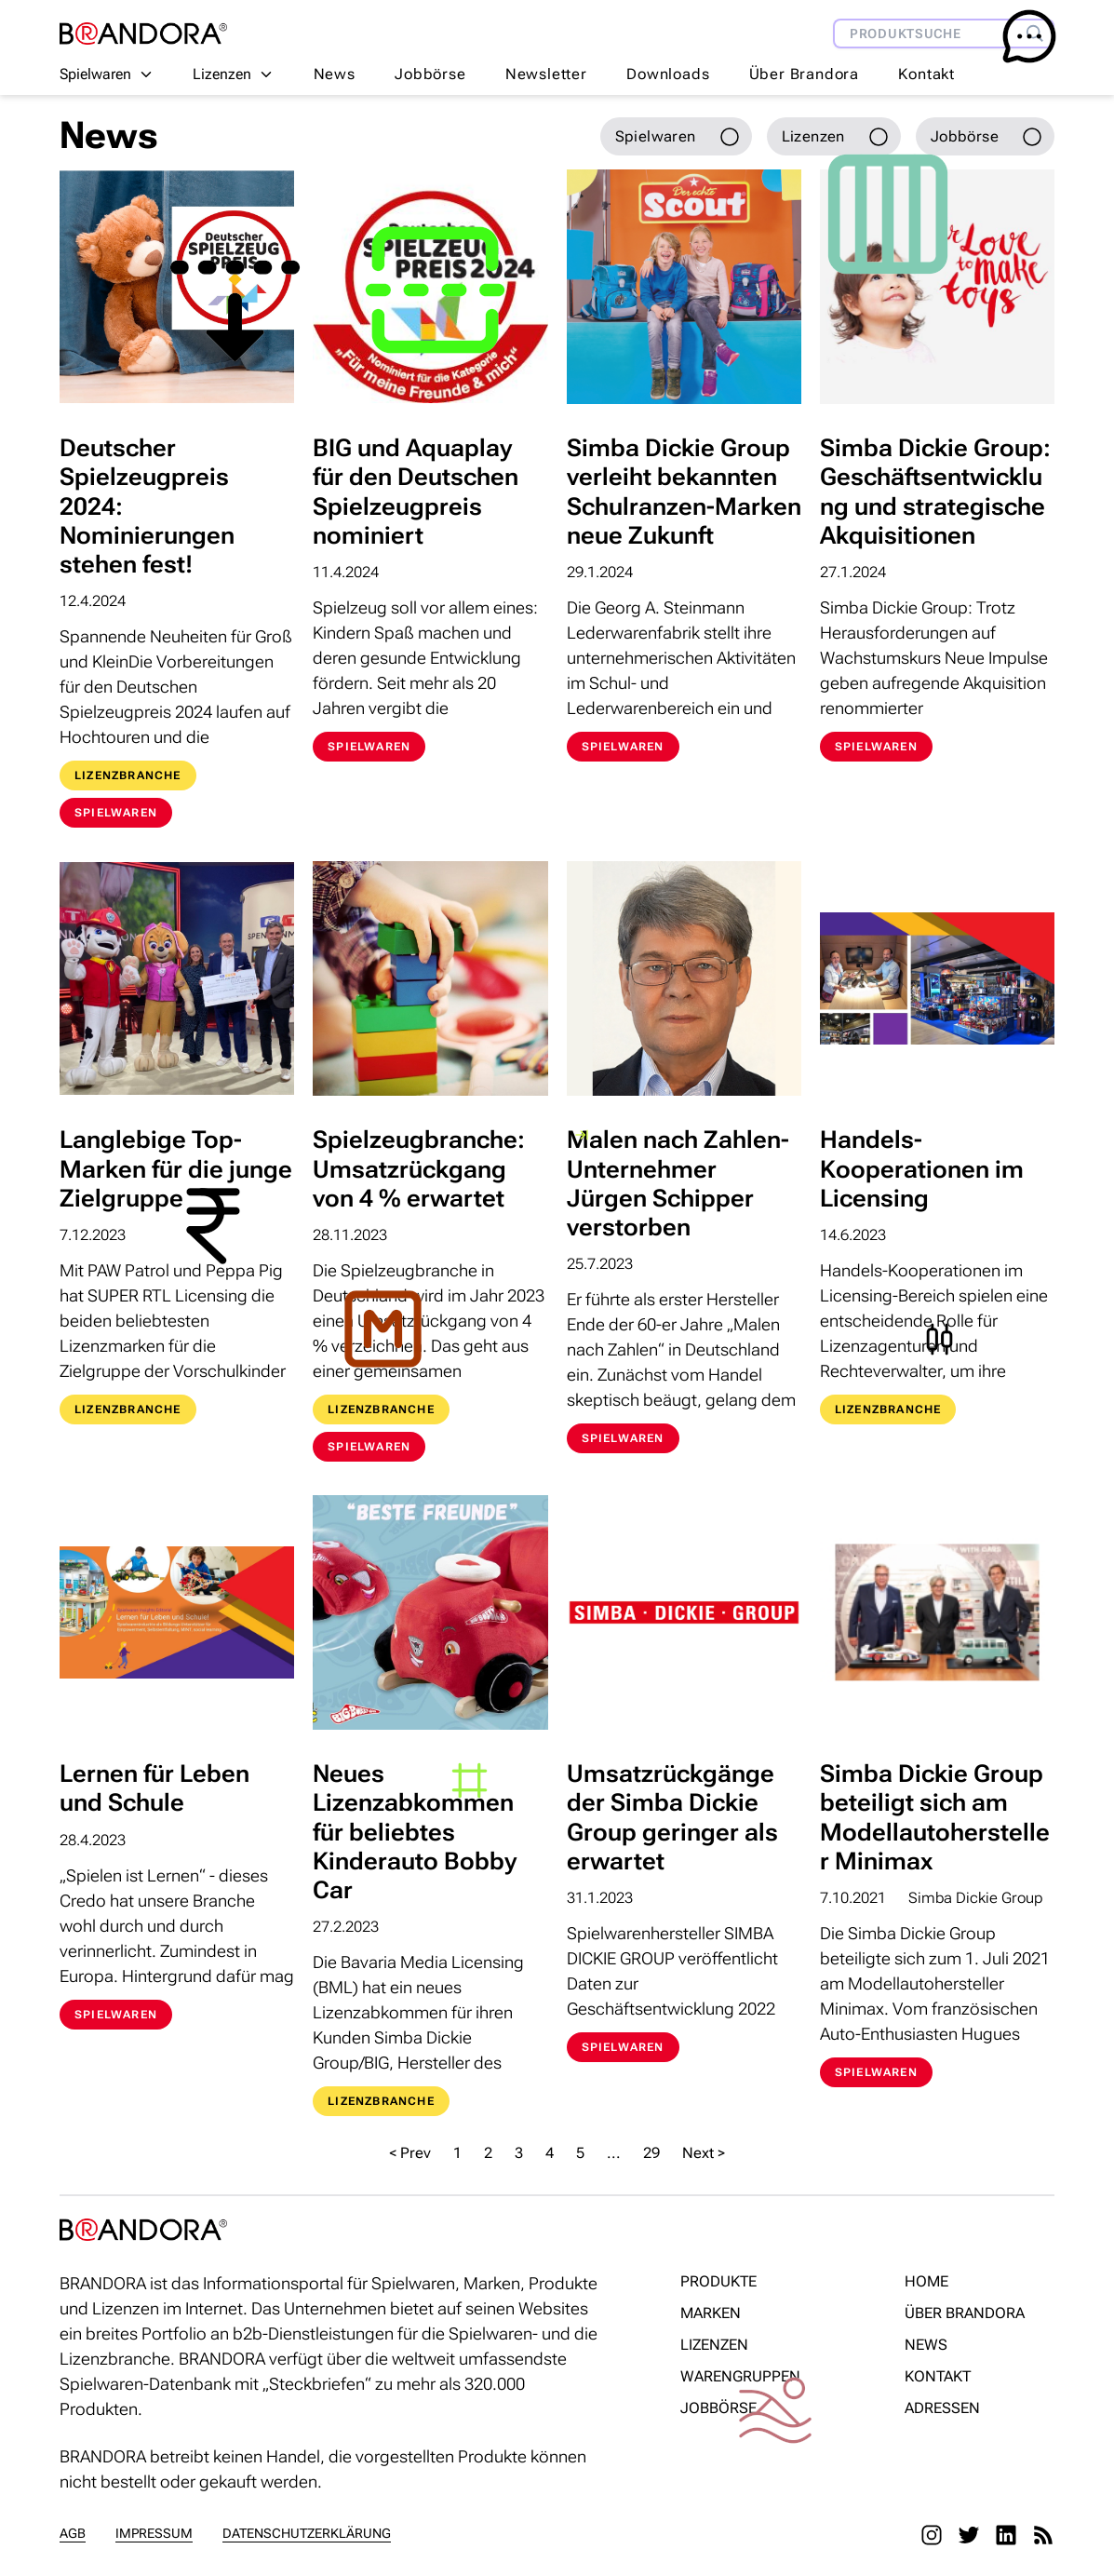 The image size is (1114, 2576). Describe the element at coordinates (775, 2410) in the screenshot. I see `access swimming pool or aquatic facilities` at that location.